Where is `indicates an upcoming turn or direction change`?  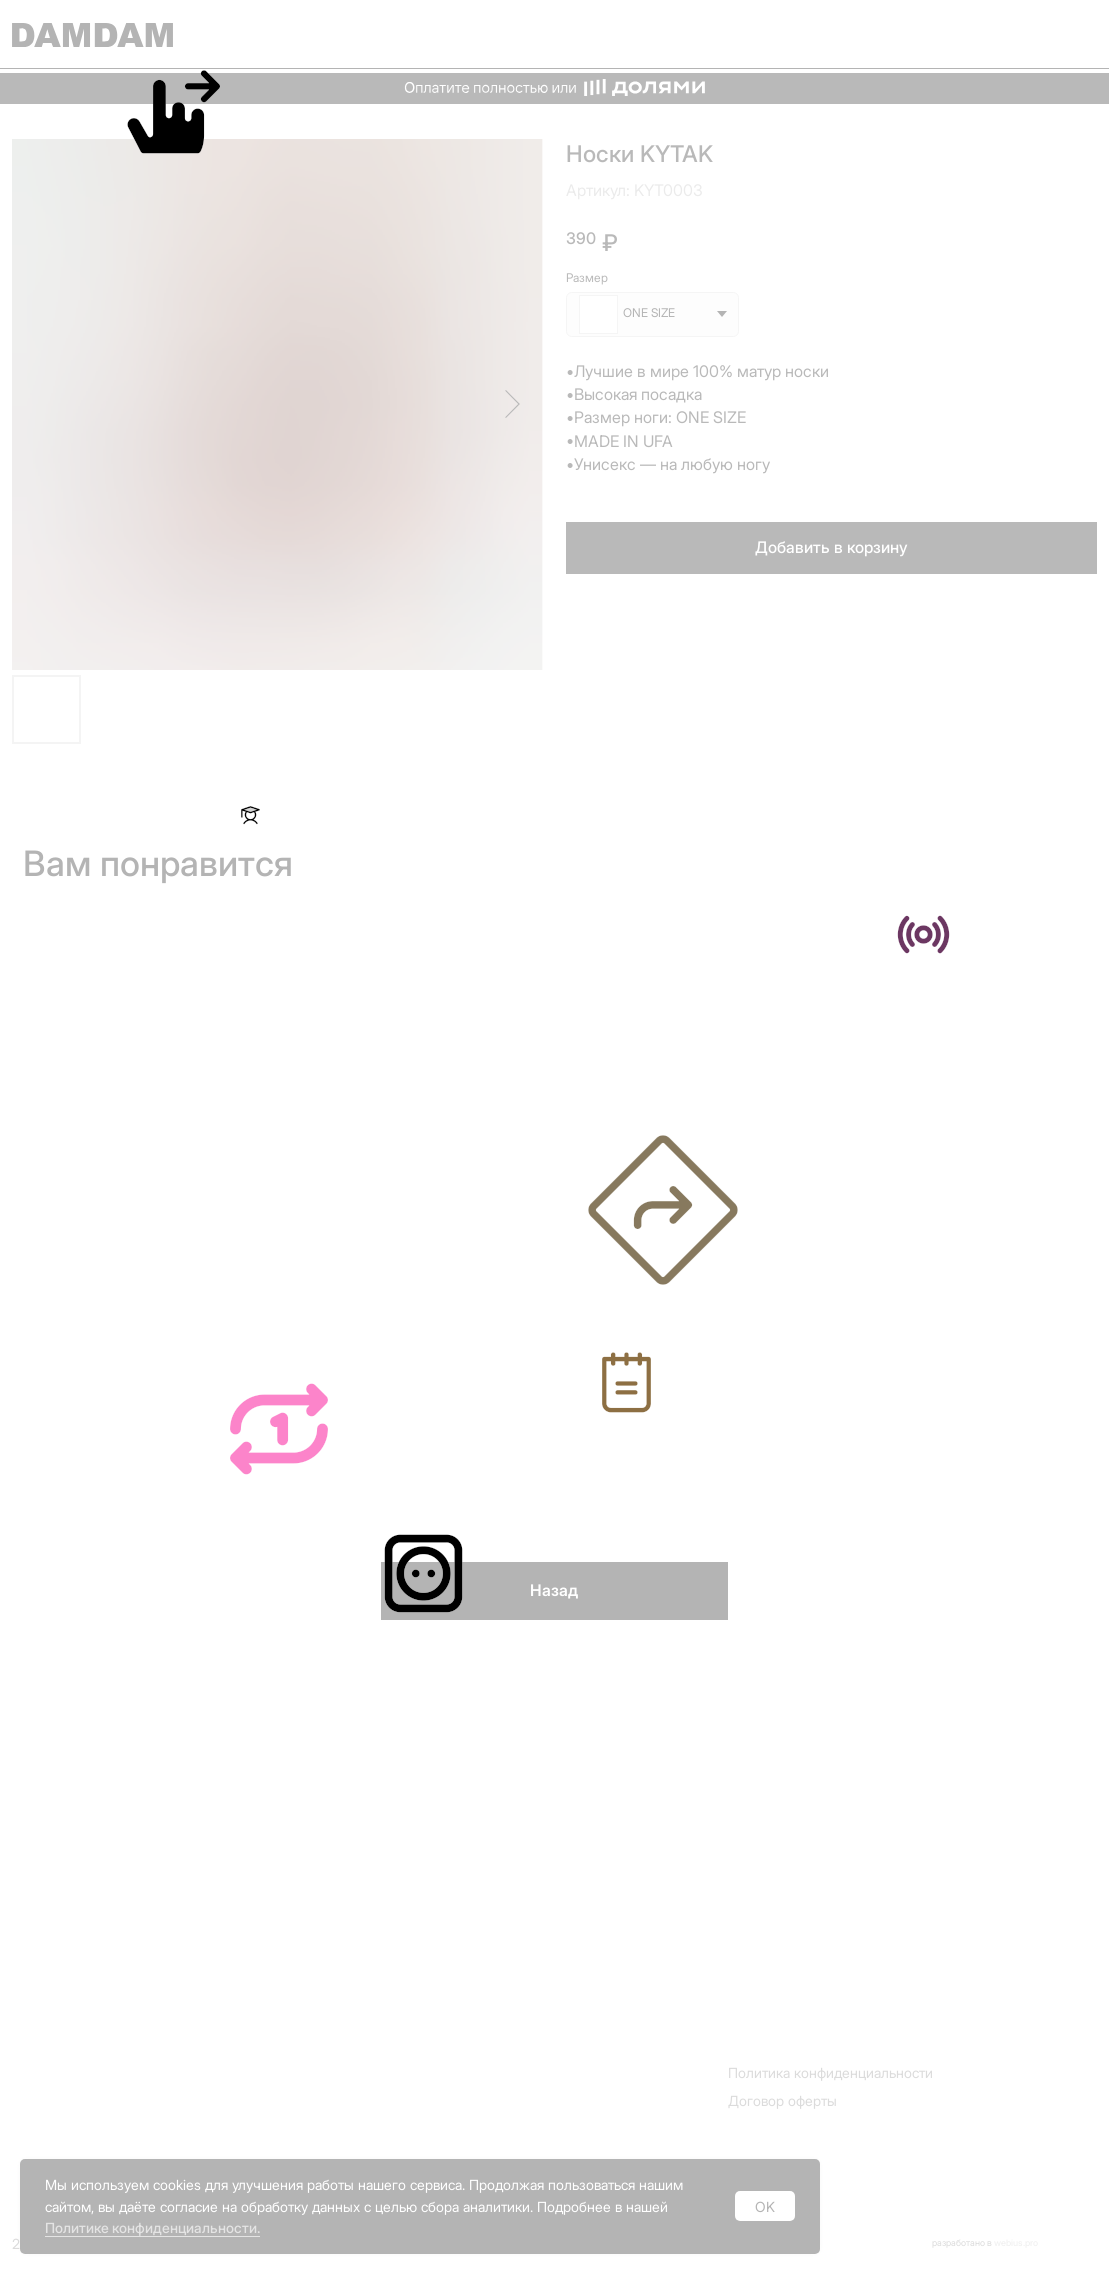
indicates an upcoming turn or direction change is located at coordinates (663, 1210).